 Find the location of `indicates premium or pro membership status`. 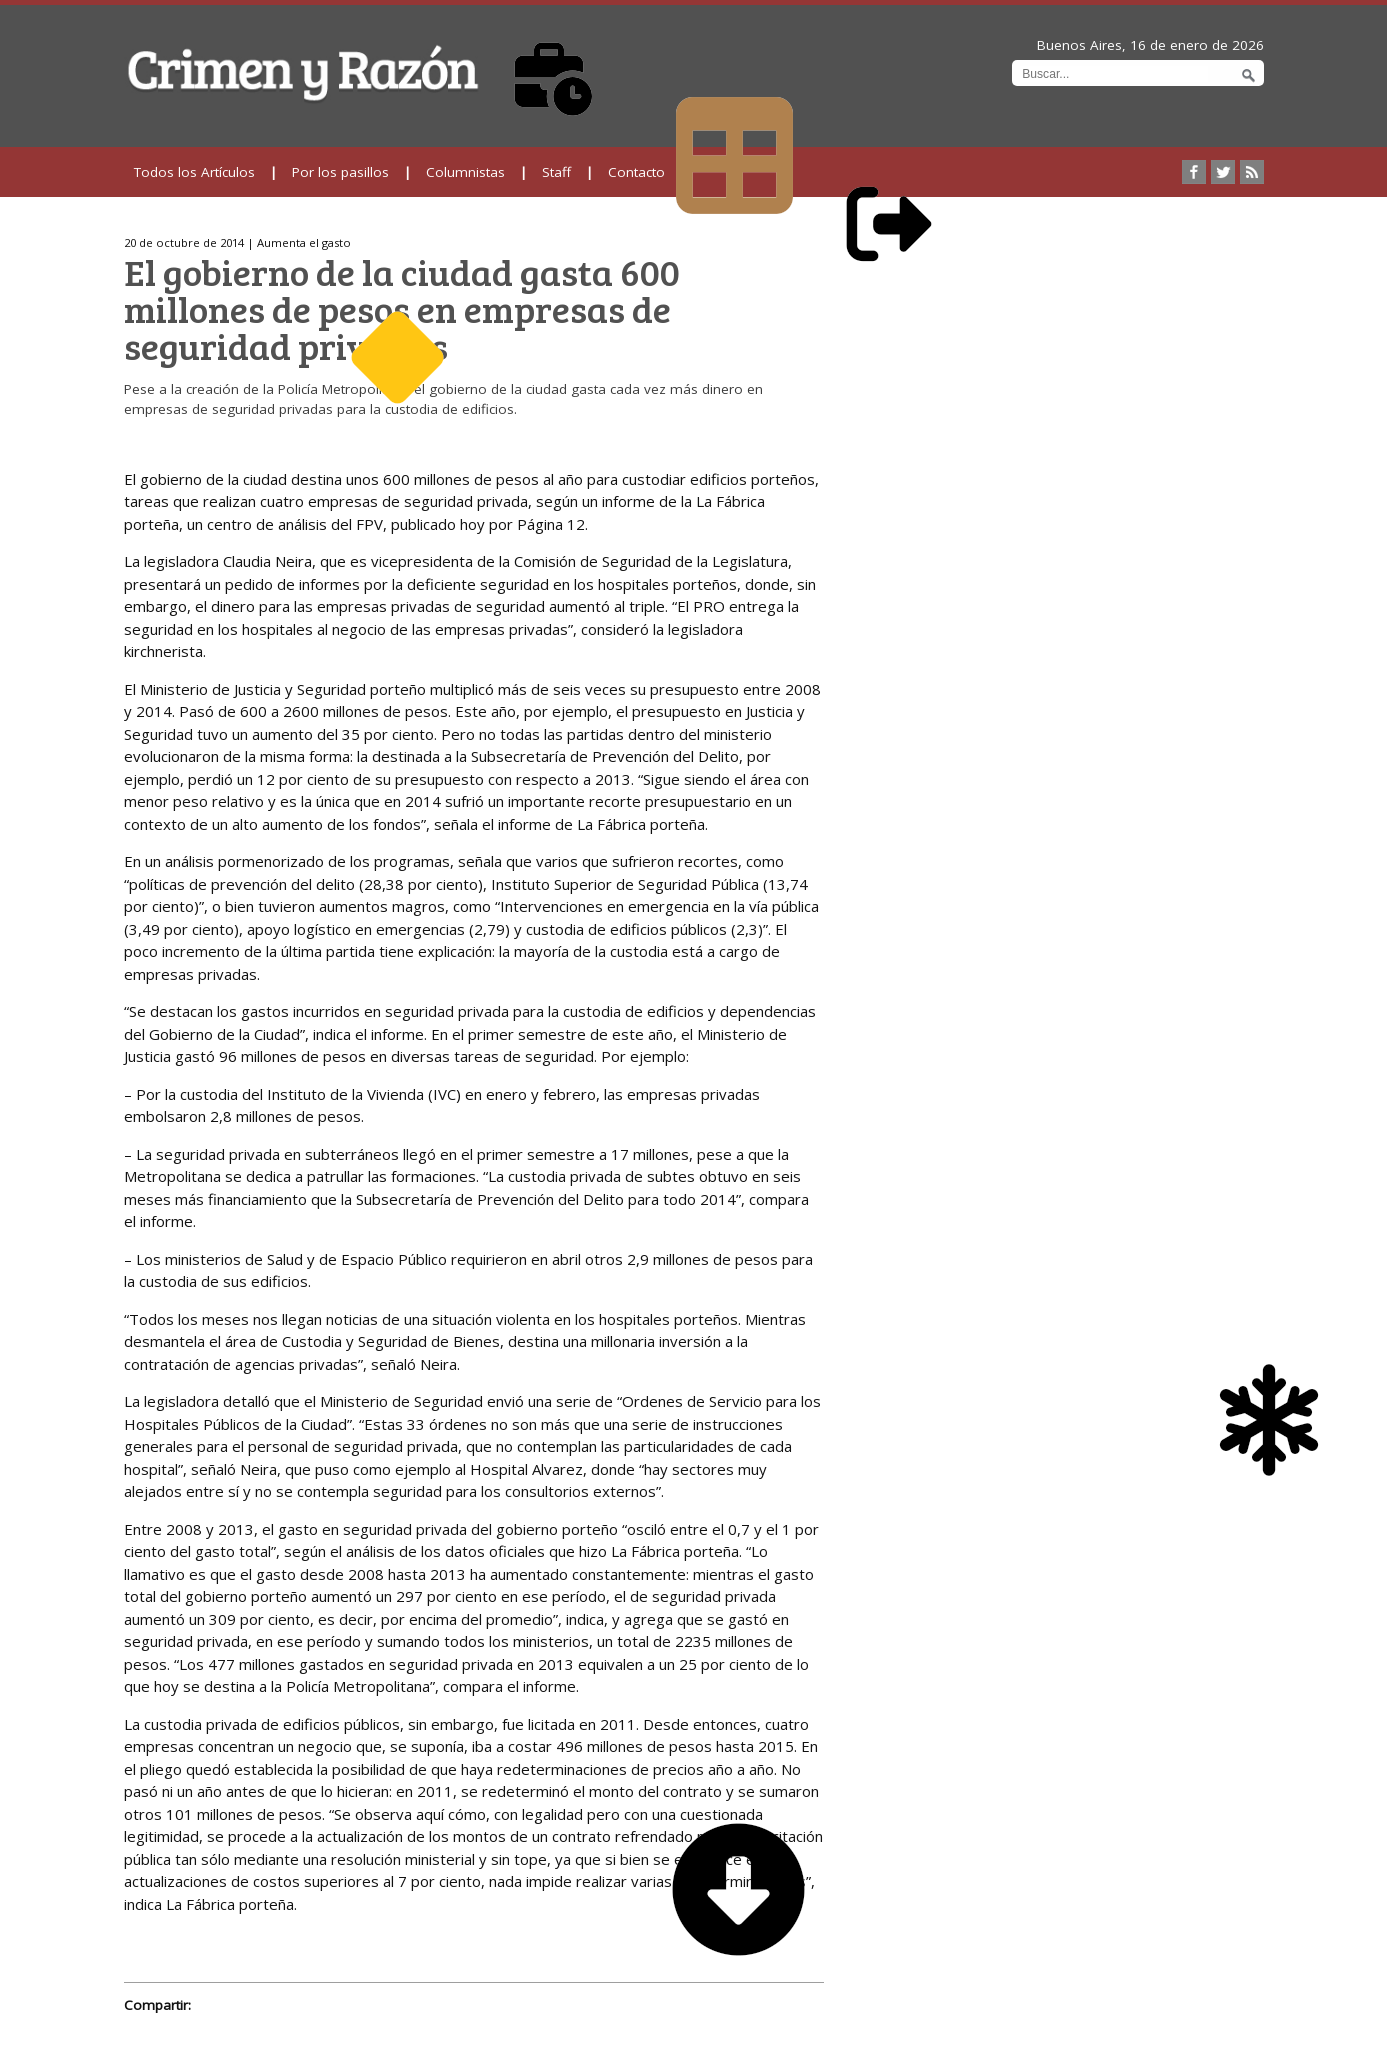

indicates premium or pro membership status is located at coordinates (397, 357).